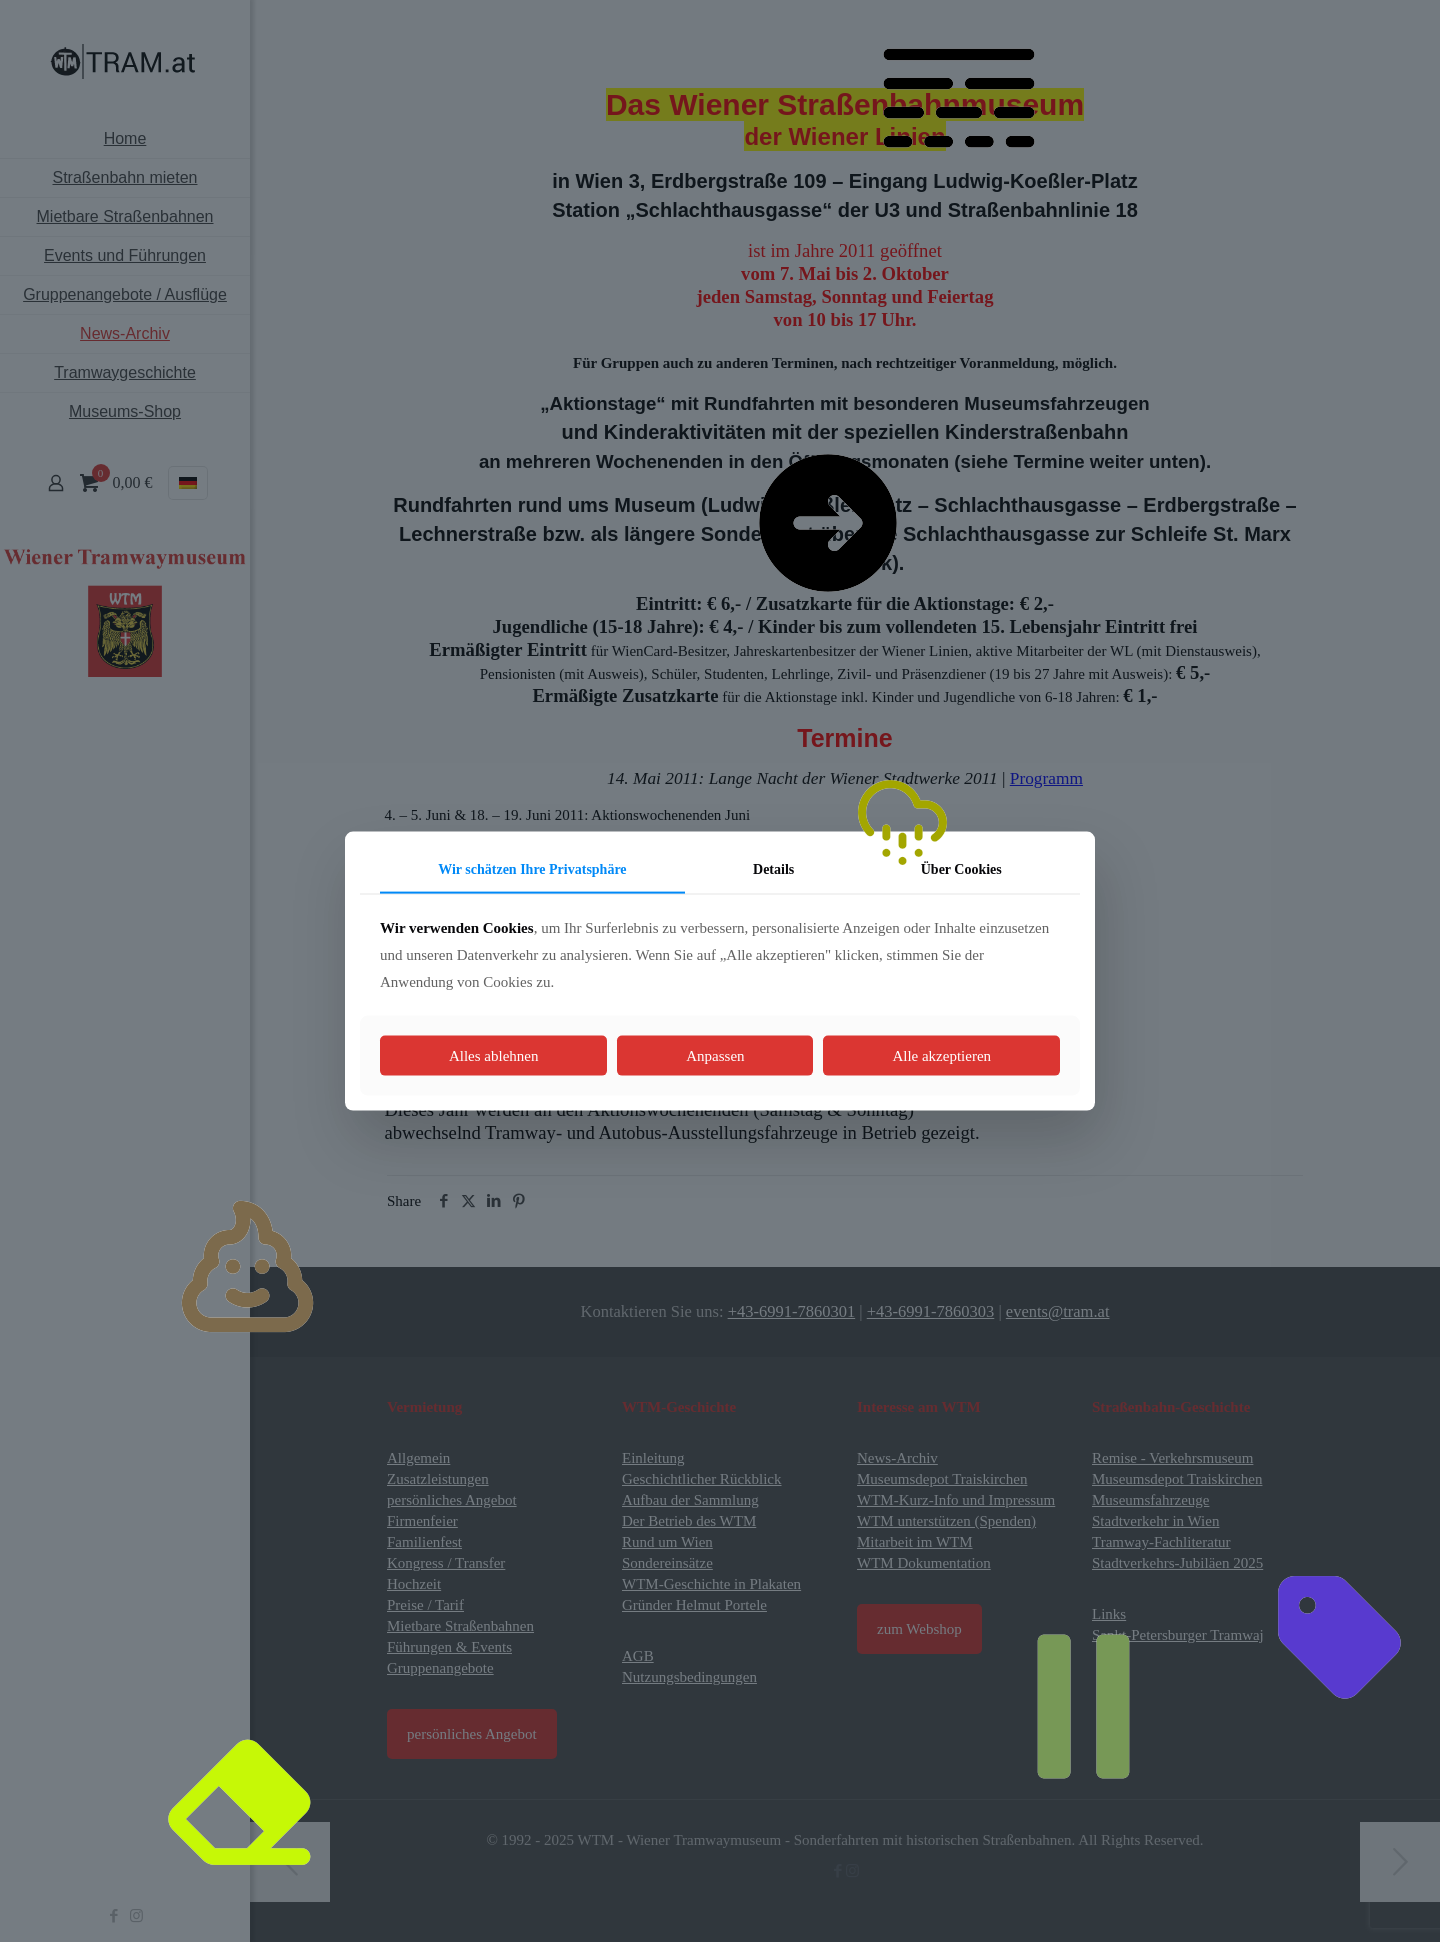 Image resolution: width=1440 pixels, height=1942 pixels. What do you see at coordinates (959, 101) in the screenshot?
I see `apply a gradient effect to selected element` at bounding box center [959, 101].